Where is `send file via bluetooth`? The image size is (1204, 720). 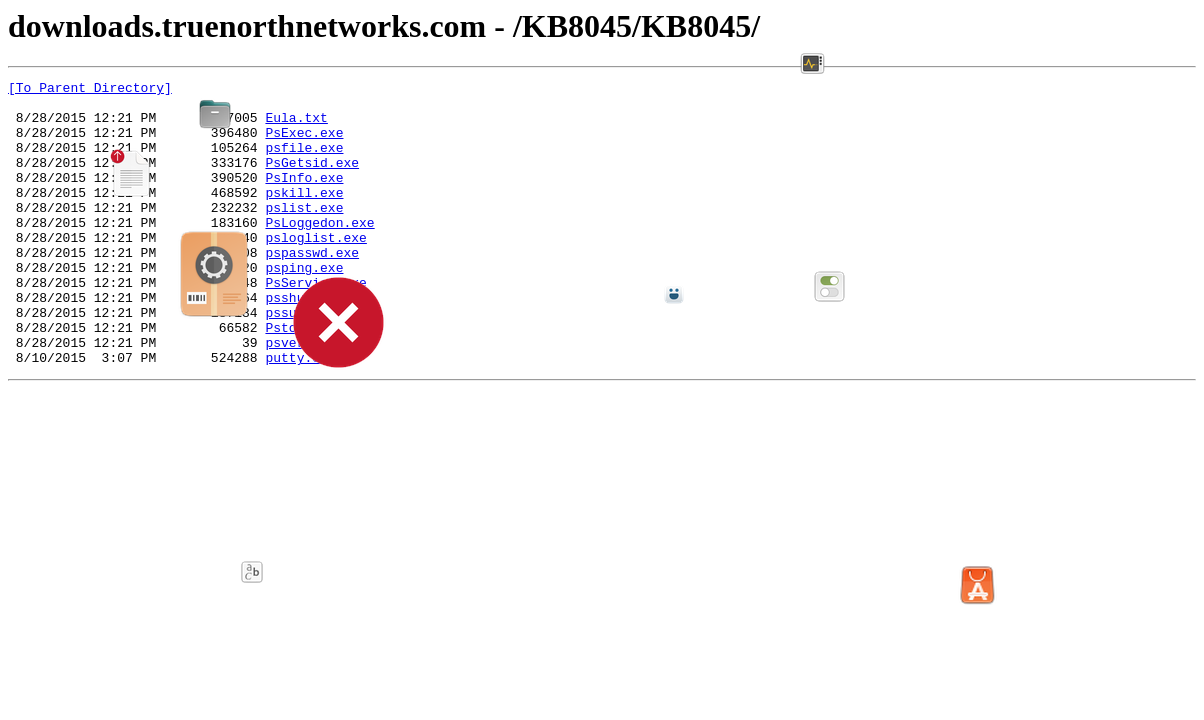 send file via bluetooth is located at coordinates (131, 173).